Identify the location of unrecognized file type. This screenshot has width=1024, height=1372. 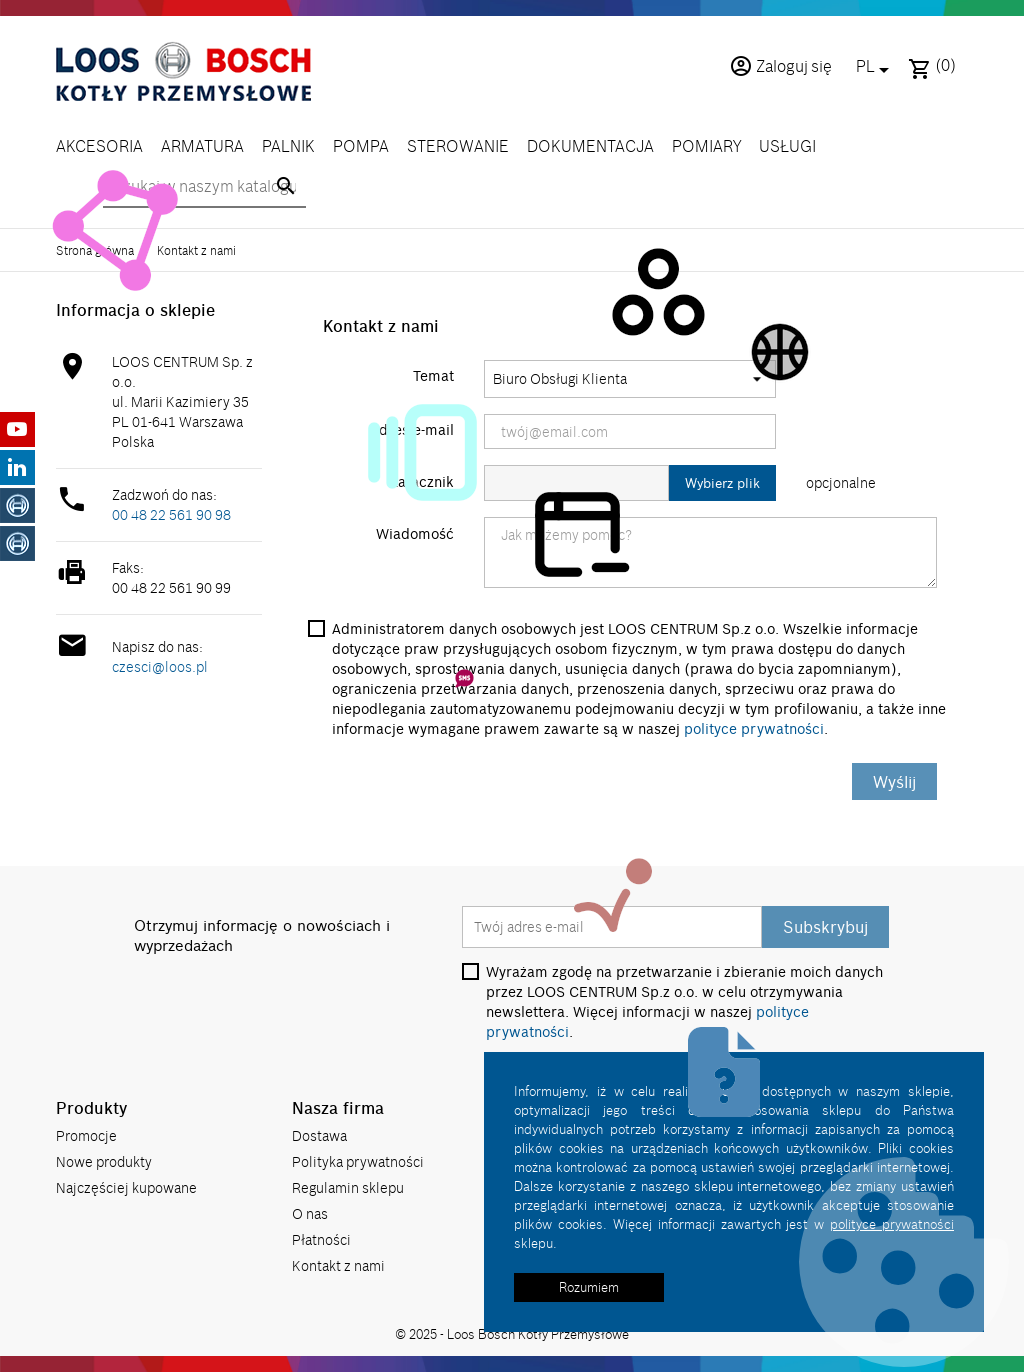
(724, 1072).